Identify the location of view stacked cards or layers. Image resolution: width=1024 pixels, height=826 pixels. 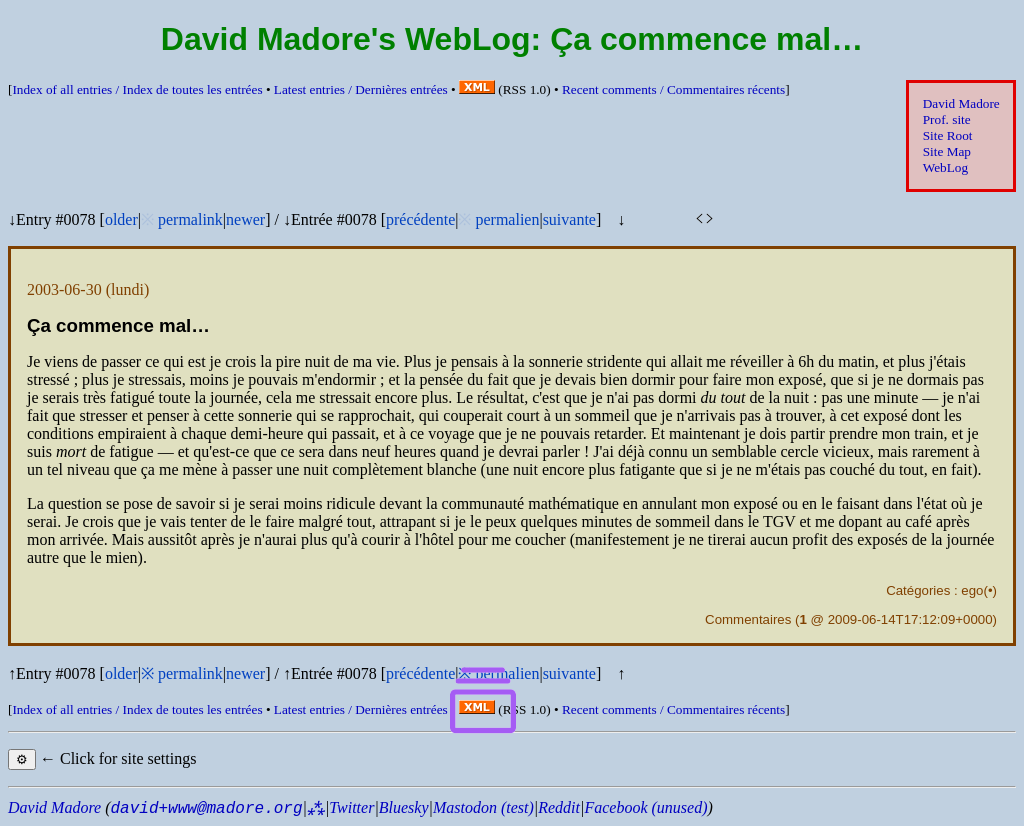
(483, 703).